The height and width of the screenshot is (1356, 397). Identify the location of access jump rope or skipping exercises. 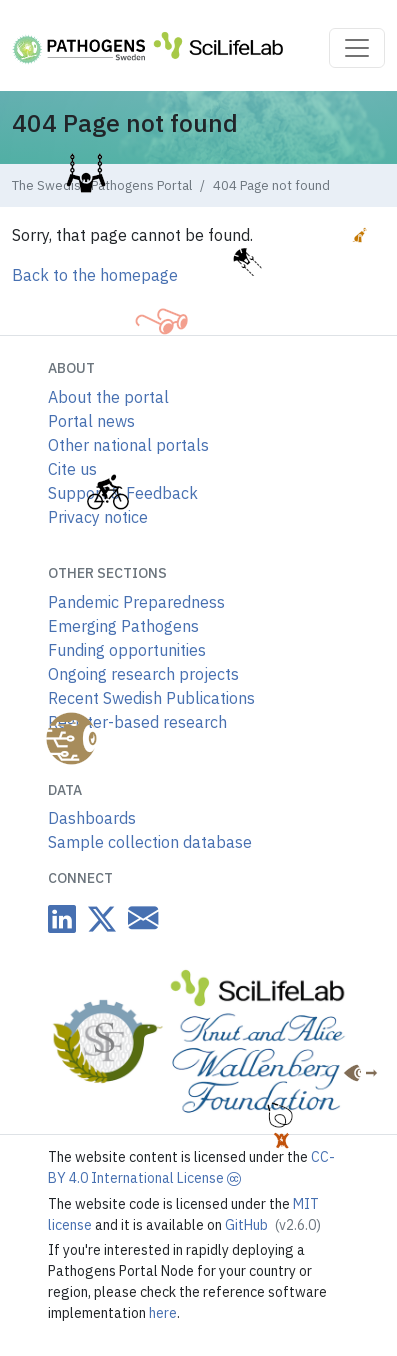
(280, 1115).